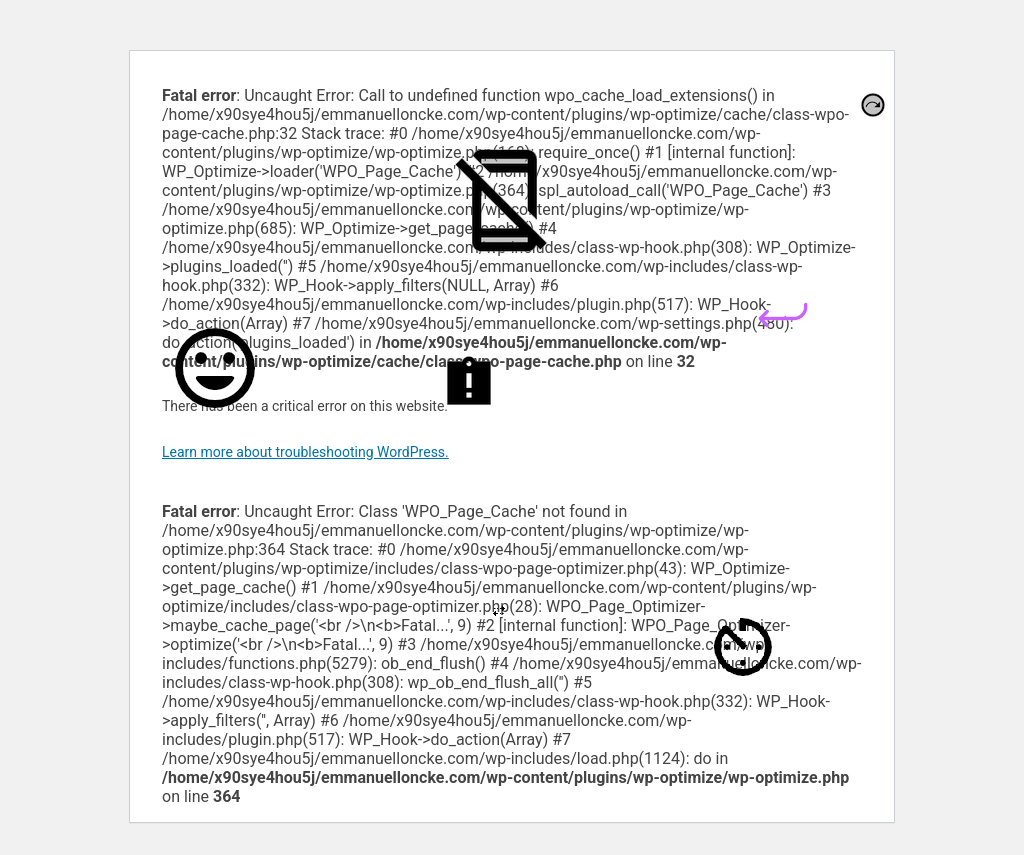  What do you see at coordinates (504, 200) in the screenshot?
I see `no cell phone service available` at bounding box center [504, 200].